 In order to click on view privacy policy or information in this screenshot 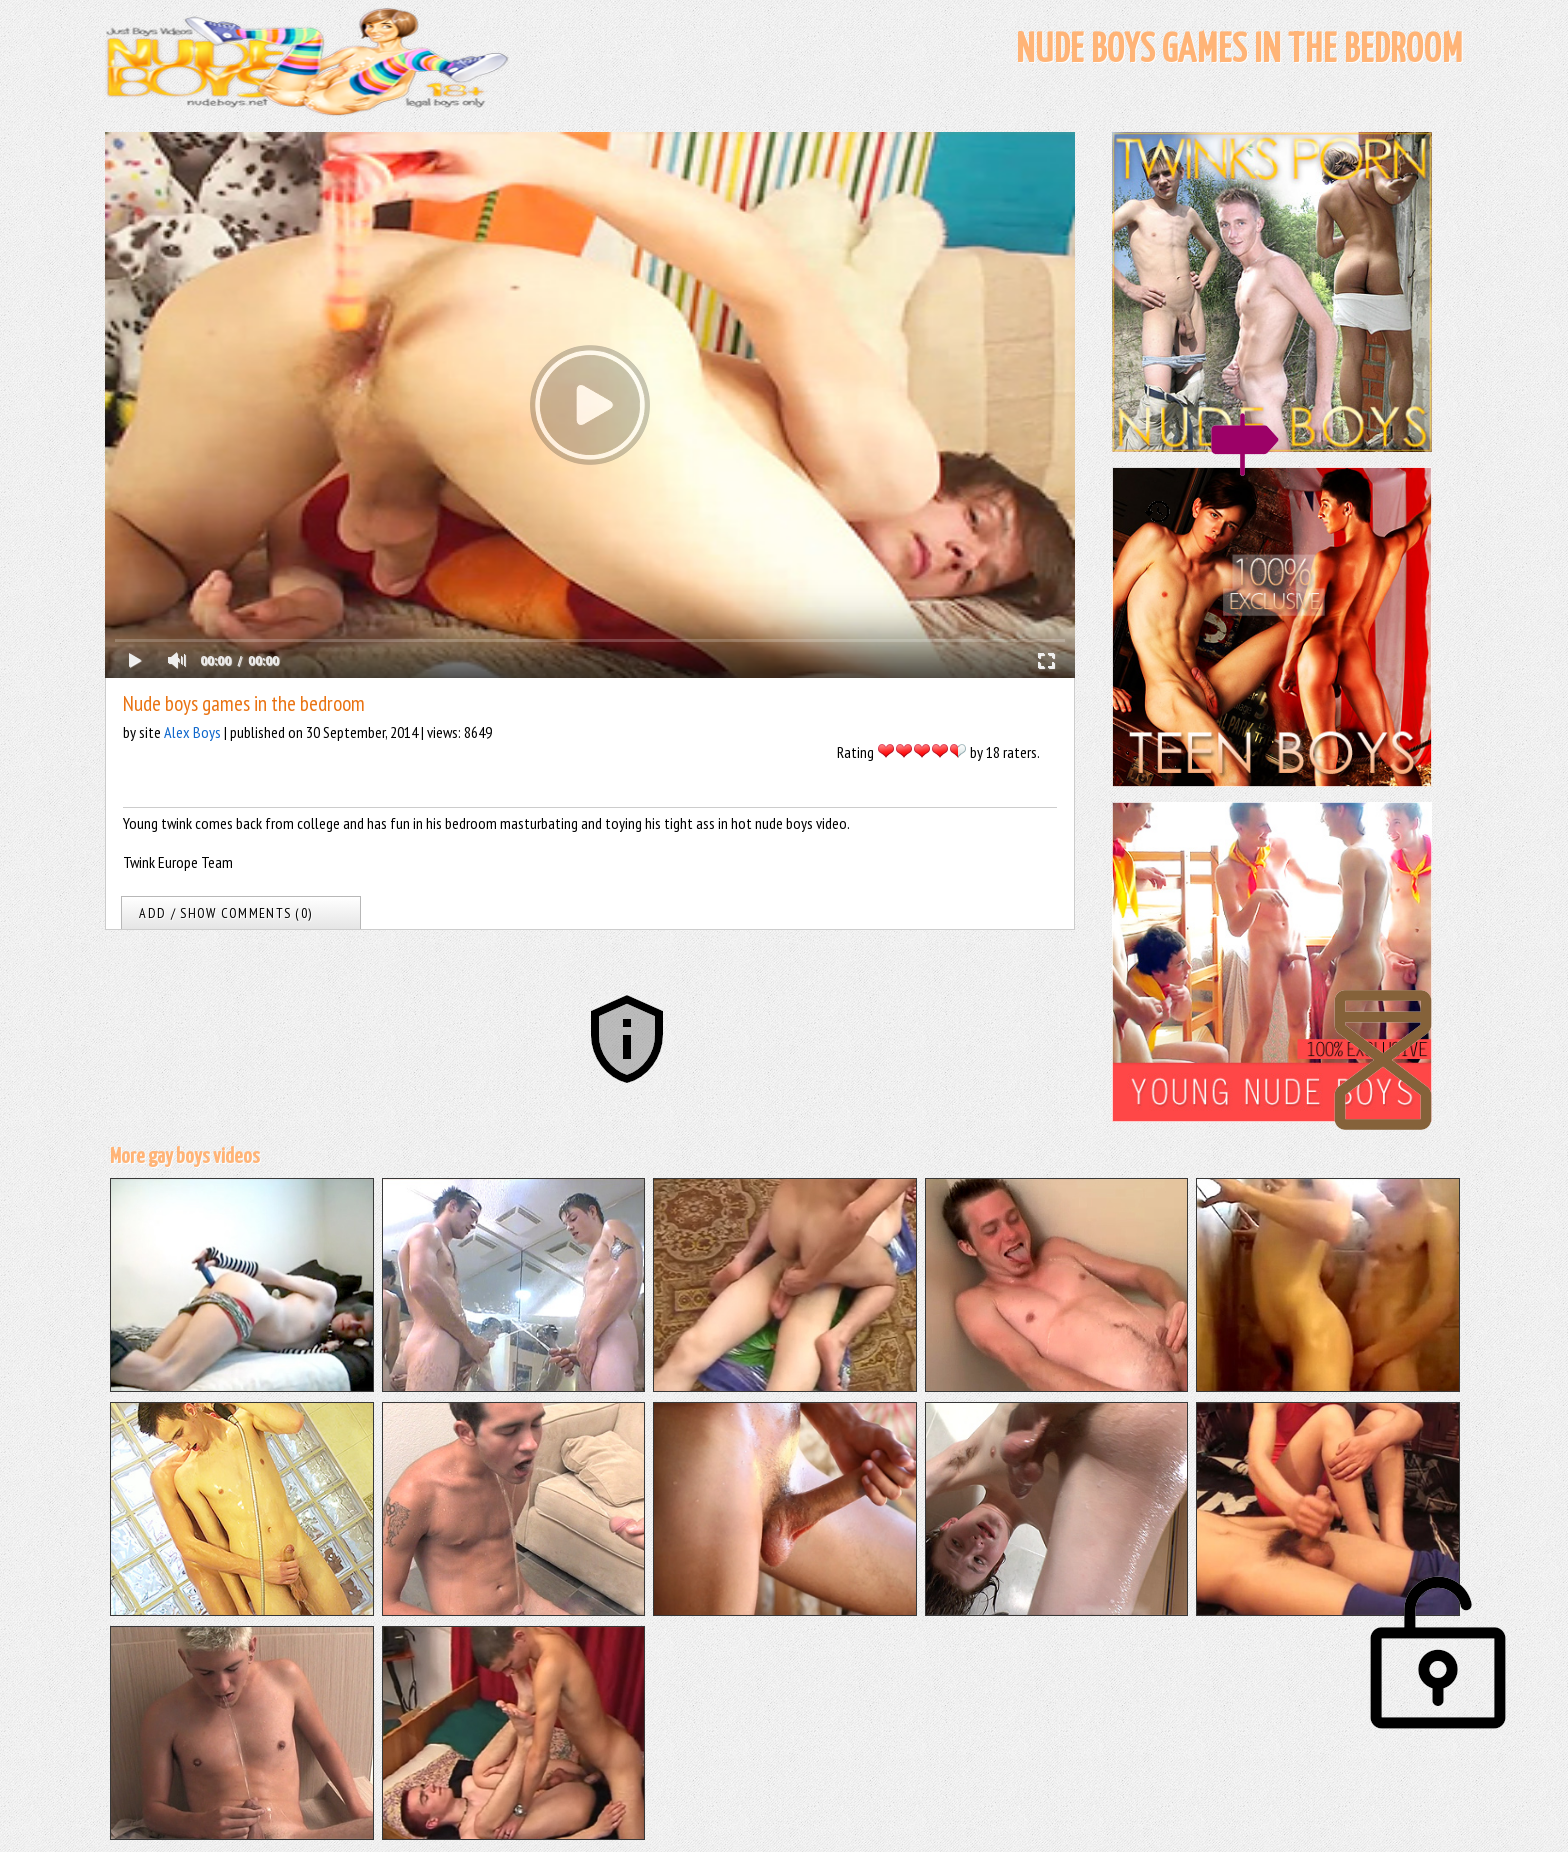, I will do `click(627, 1039)`.